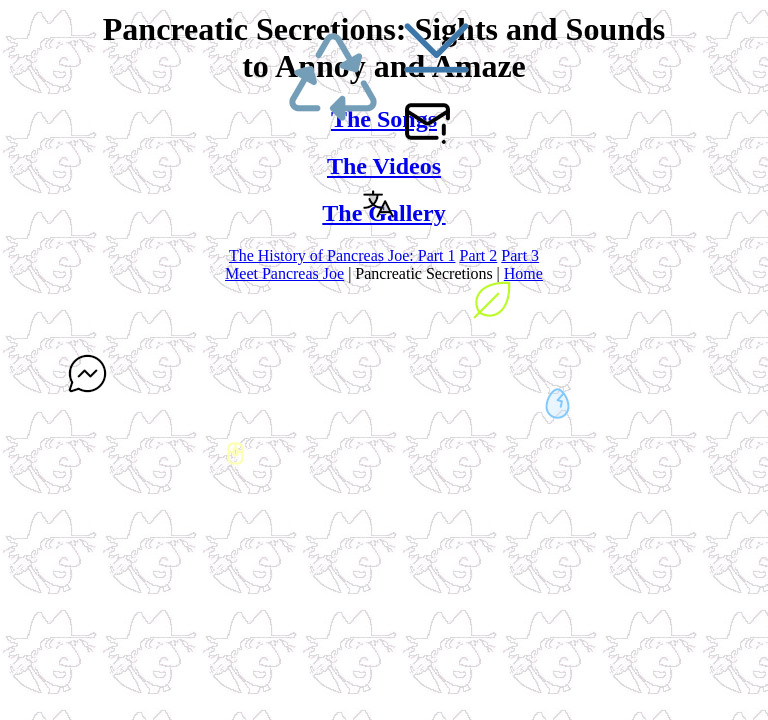  What do you see at coordinates (377, 204) in the screenshot?
I see `translate text to another language` at bounding box center [377, 204].